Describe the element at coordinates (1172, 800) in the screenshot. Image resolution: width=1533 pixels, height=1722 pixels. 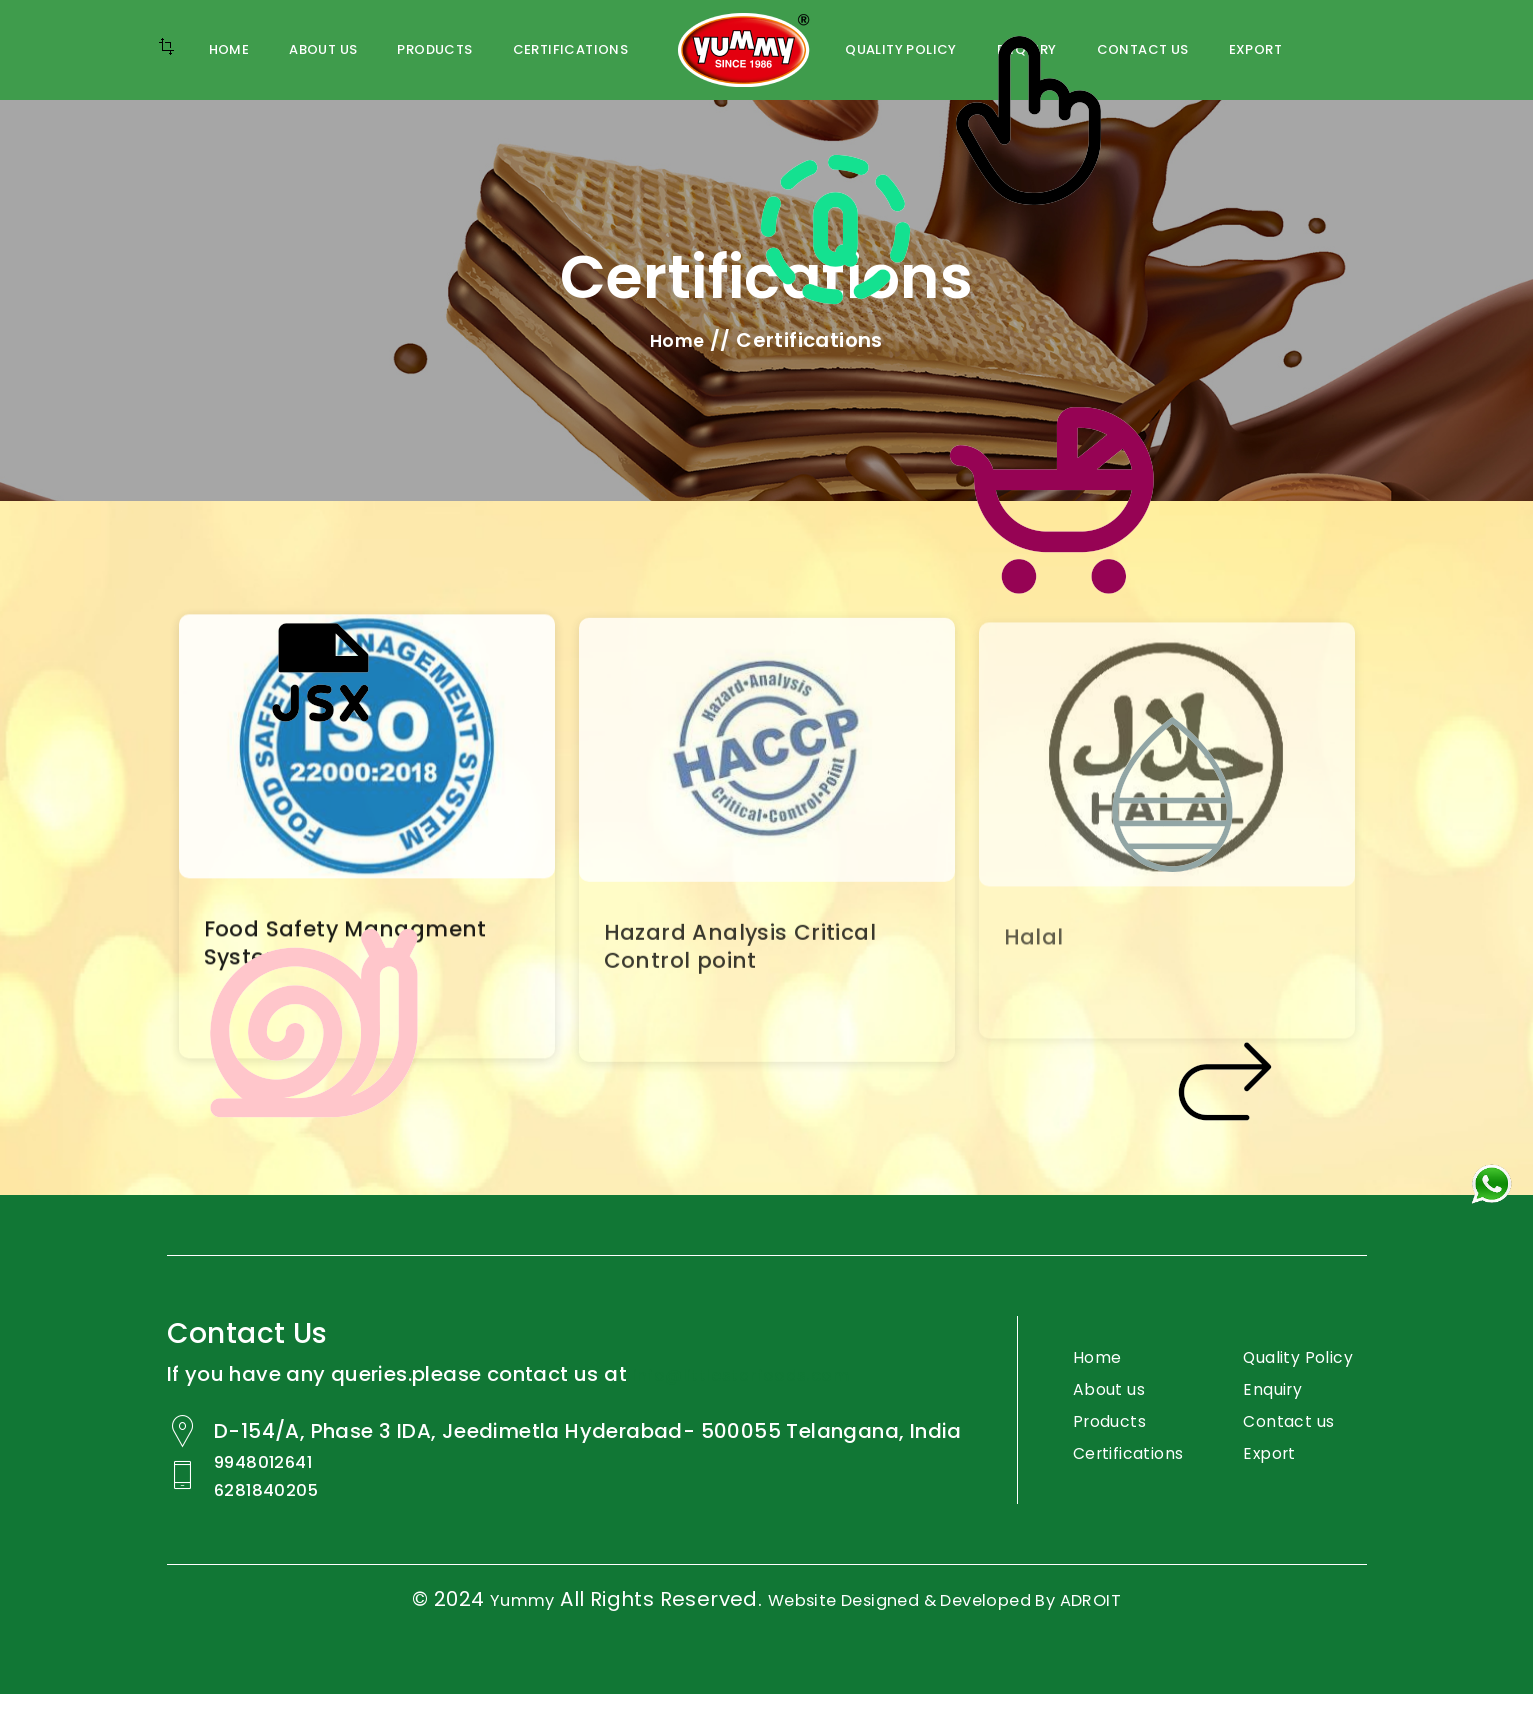
I see `indicates partial fill level or liquid amount` at that location.